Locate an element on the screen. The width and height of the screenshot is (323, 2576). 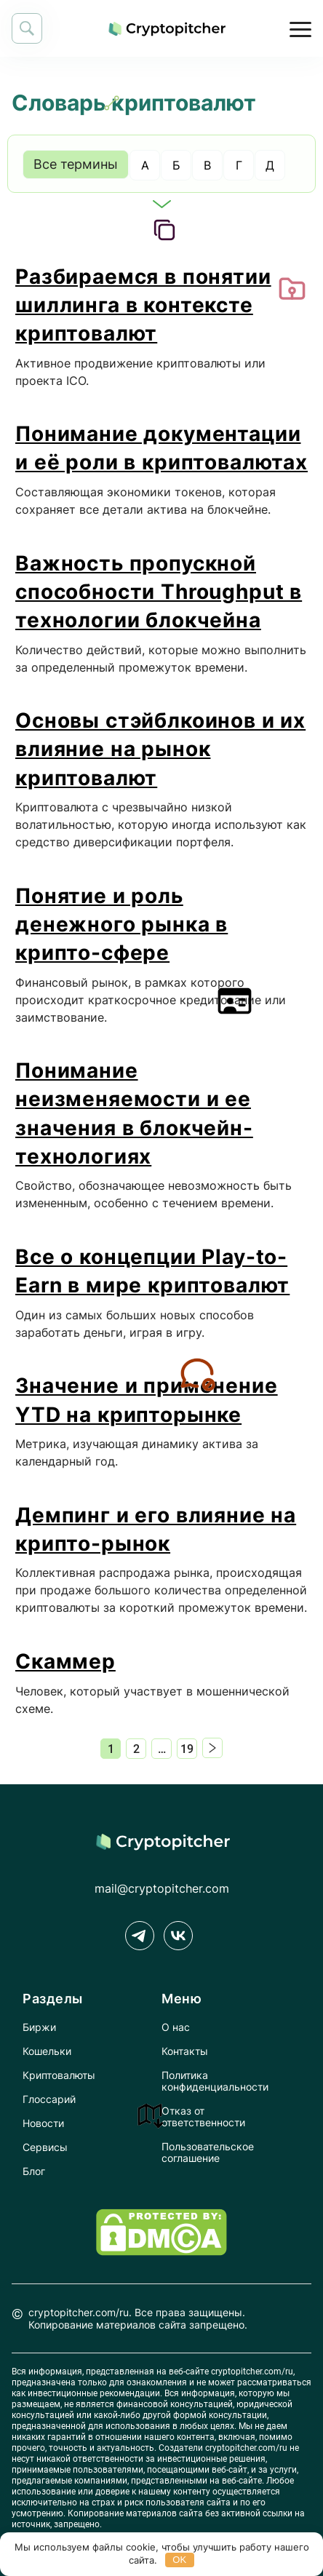
view or manage your driver's license is located at coordinates (234, 1001).